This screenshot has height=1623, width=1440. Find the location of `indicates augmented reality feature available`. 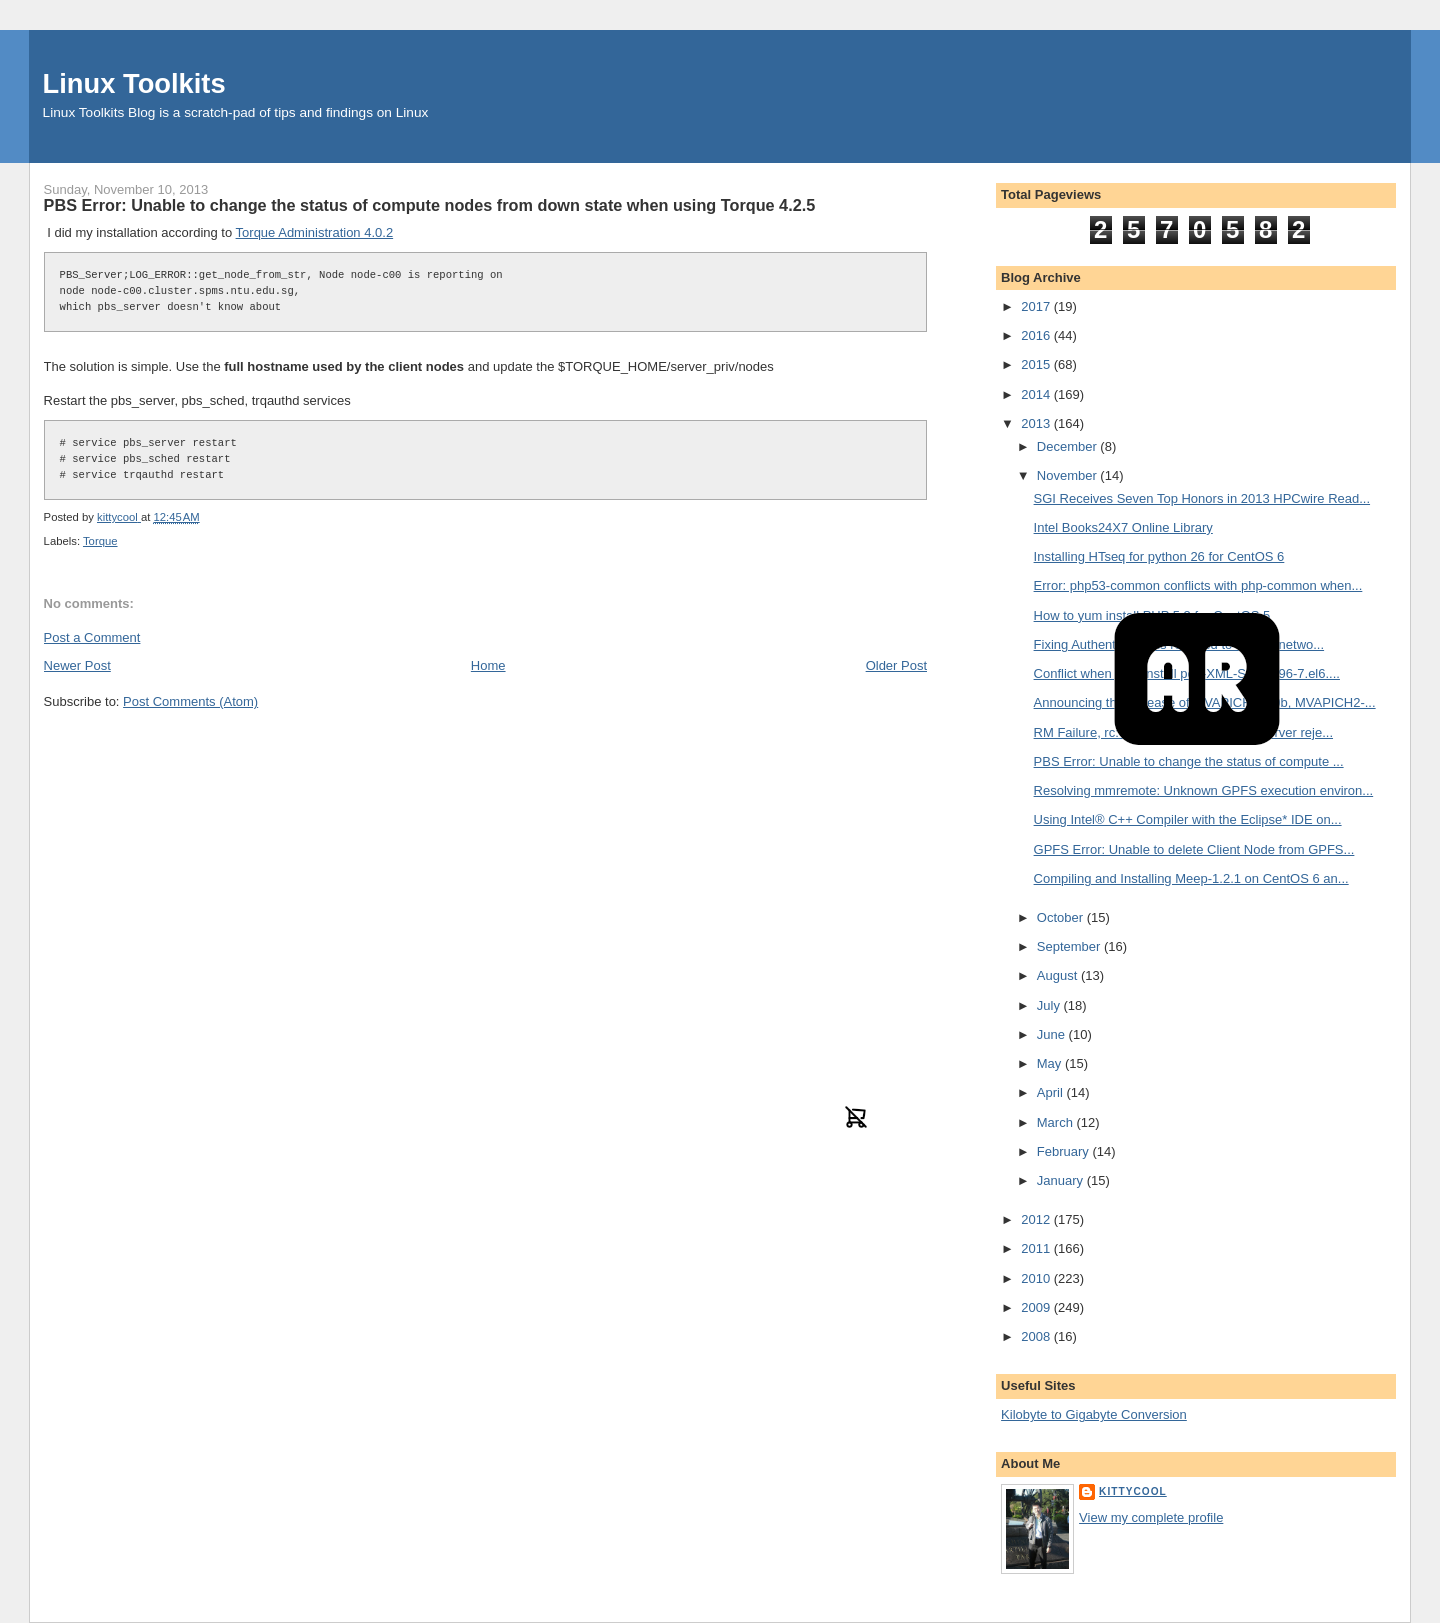

indicates augmented reality feature available is located at coordinates (1197, 679).